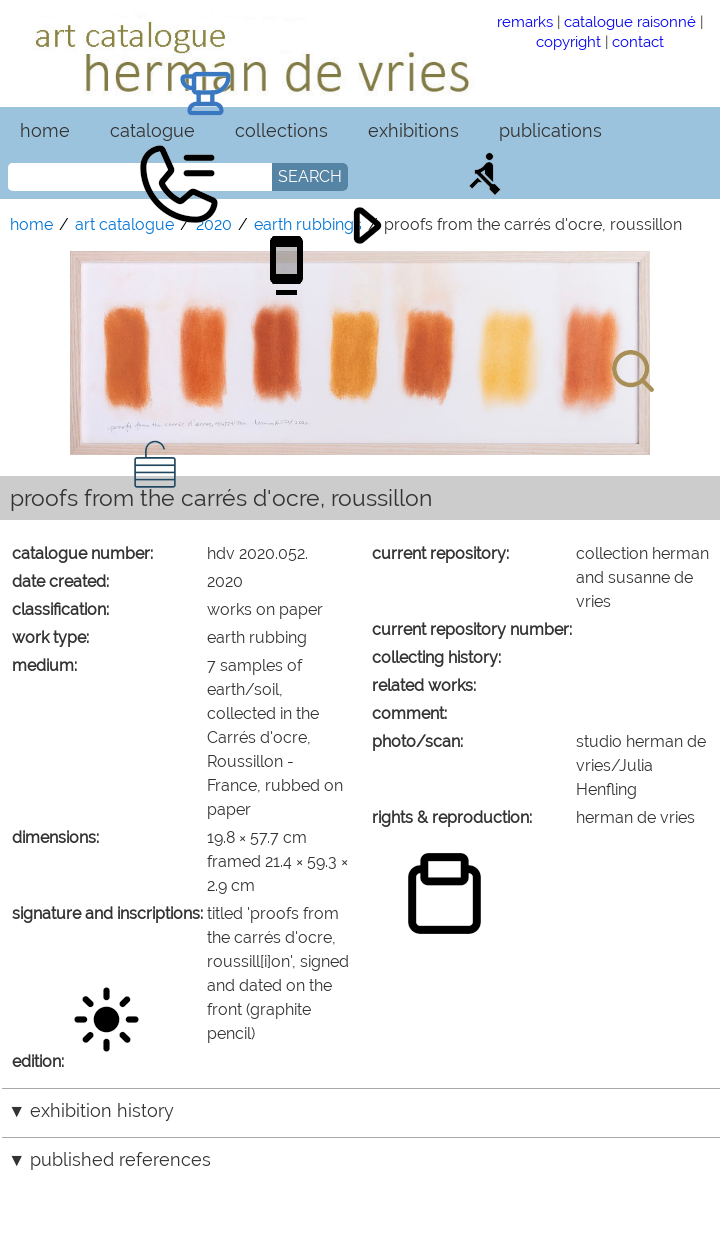 This screenshot has height=1244, width=720. I want to click on search for content or items, so click(633, 371).